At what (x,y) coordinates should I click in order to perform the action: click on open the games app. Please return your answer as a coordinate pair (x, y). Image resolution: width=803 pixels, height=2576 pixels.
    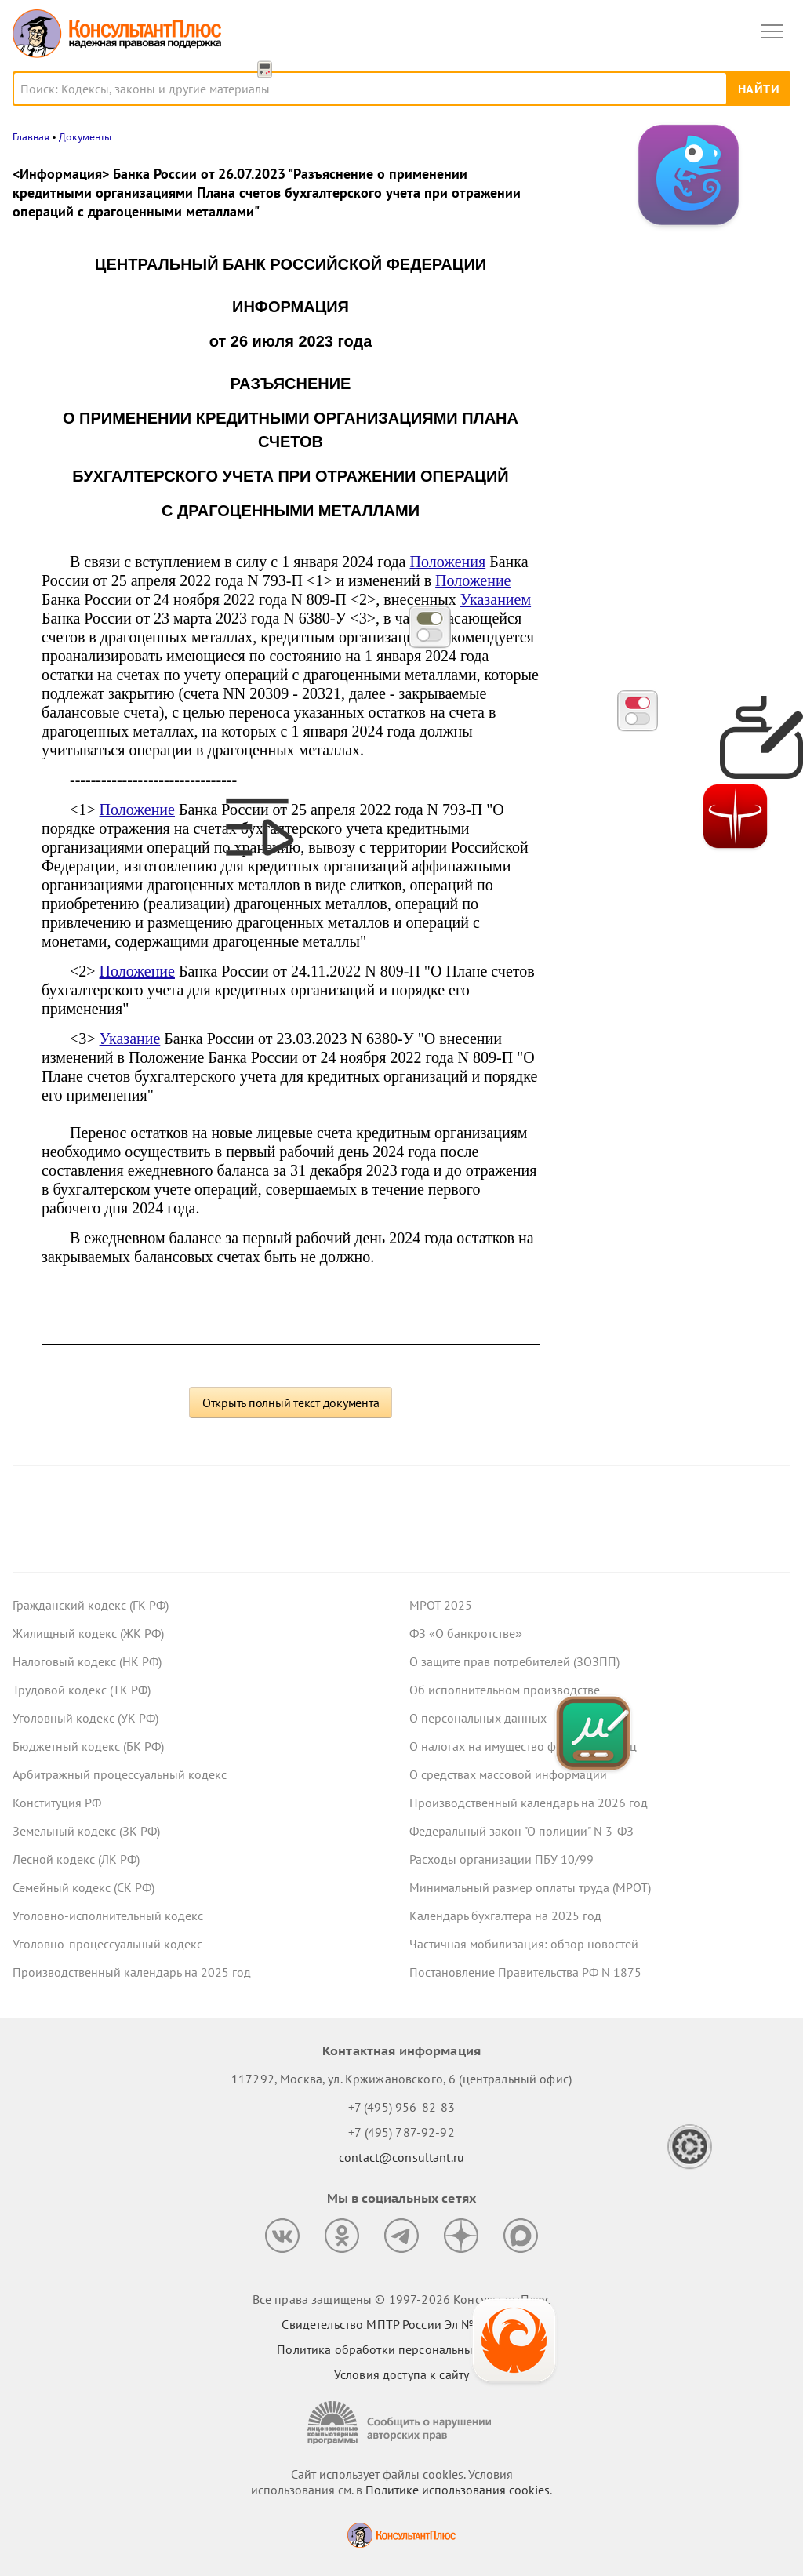
    Looking at the image, I should click on (264, 69).